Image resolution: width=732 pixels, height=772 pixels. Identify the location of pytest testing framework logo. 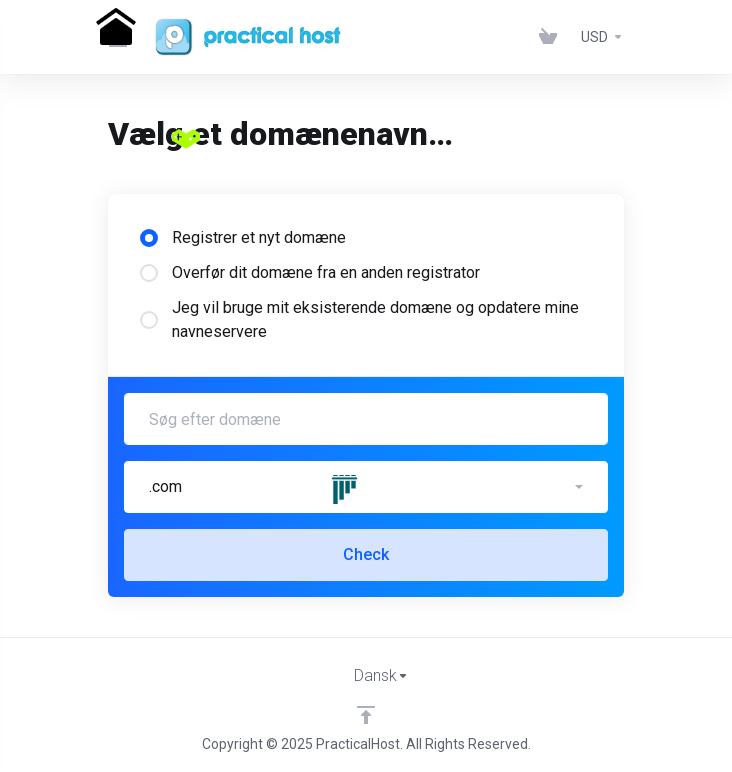
(344, 489).